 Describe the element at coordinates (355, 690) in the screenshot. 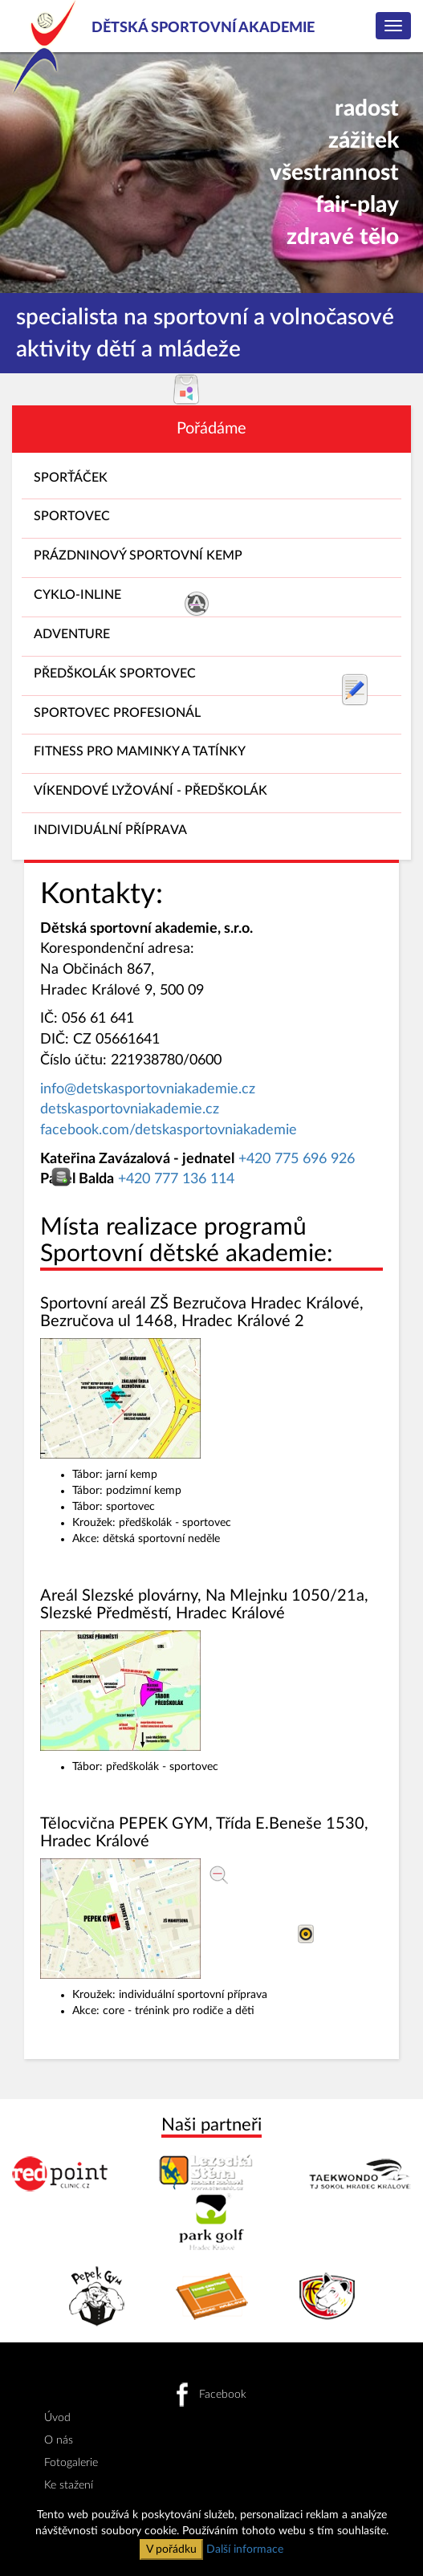

I see `open gedit text editor` at that location.